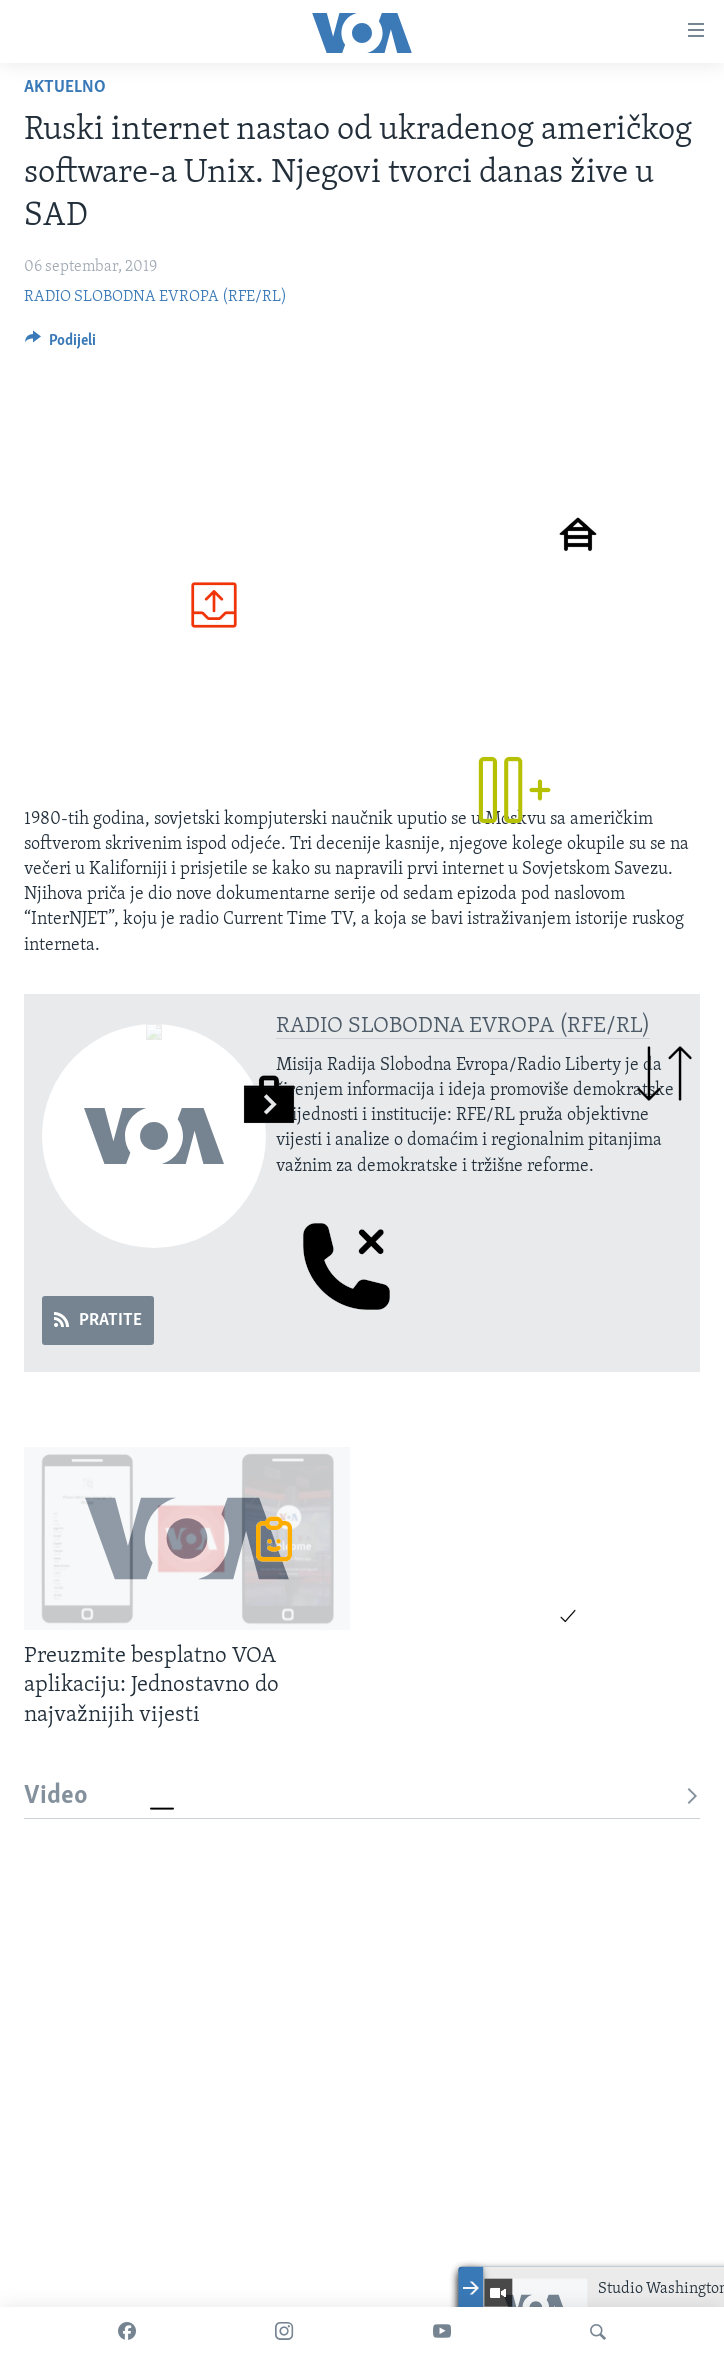  Describe the element at coordinates (509, 790) in the screenshot. I see `add a new column to the right` at that location.